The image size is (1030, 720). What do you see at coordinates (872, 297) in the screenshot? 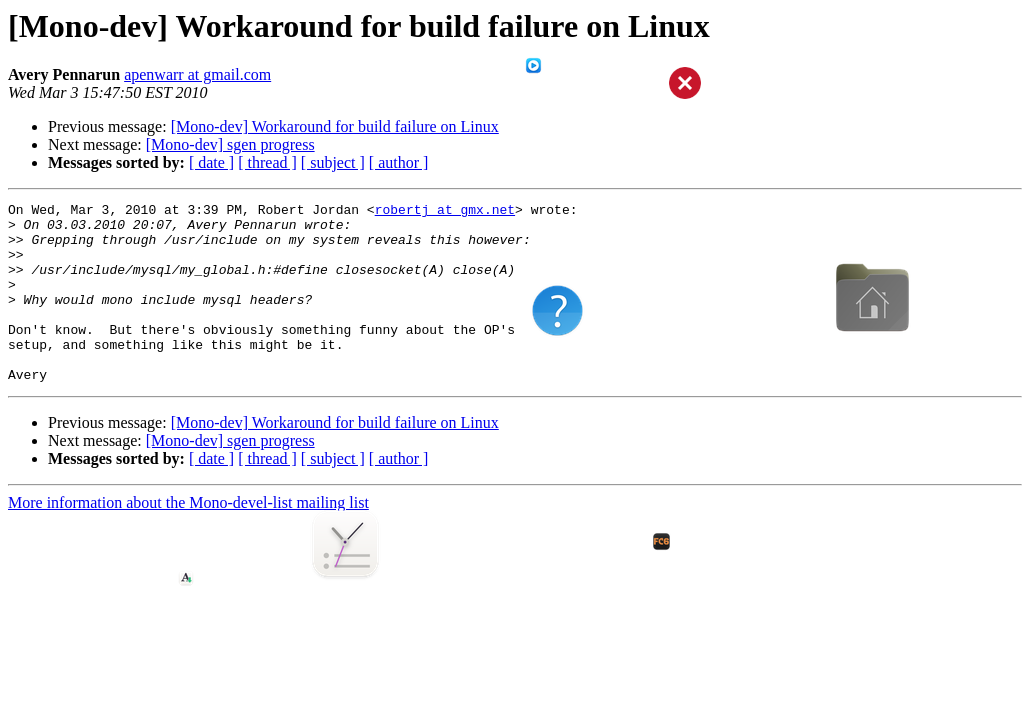
I see `access your home folder` at bounding box center [872, 297].